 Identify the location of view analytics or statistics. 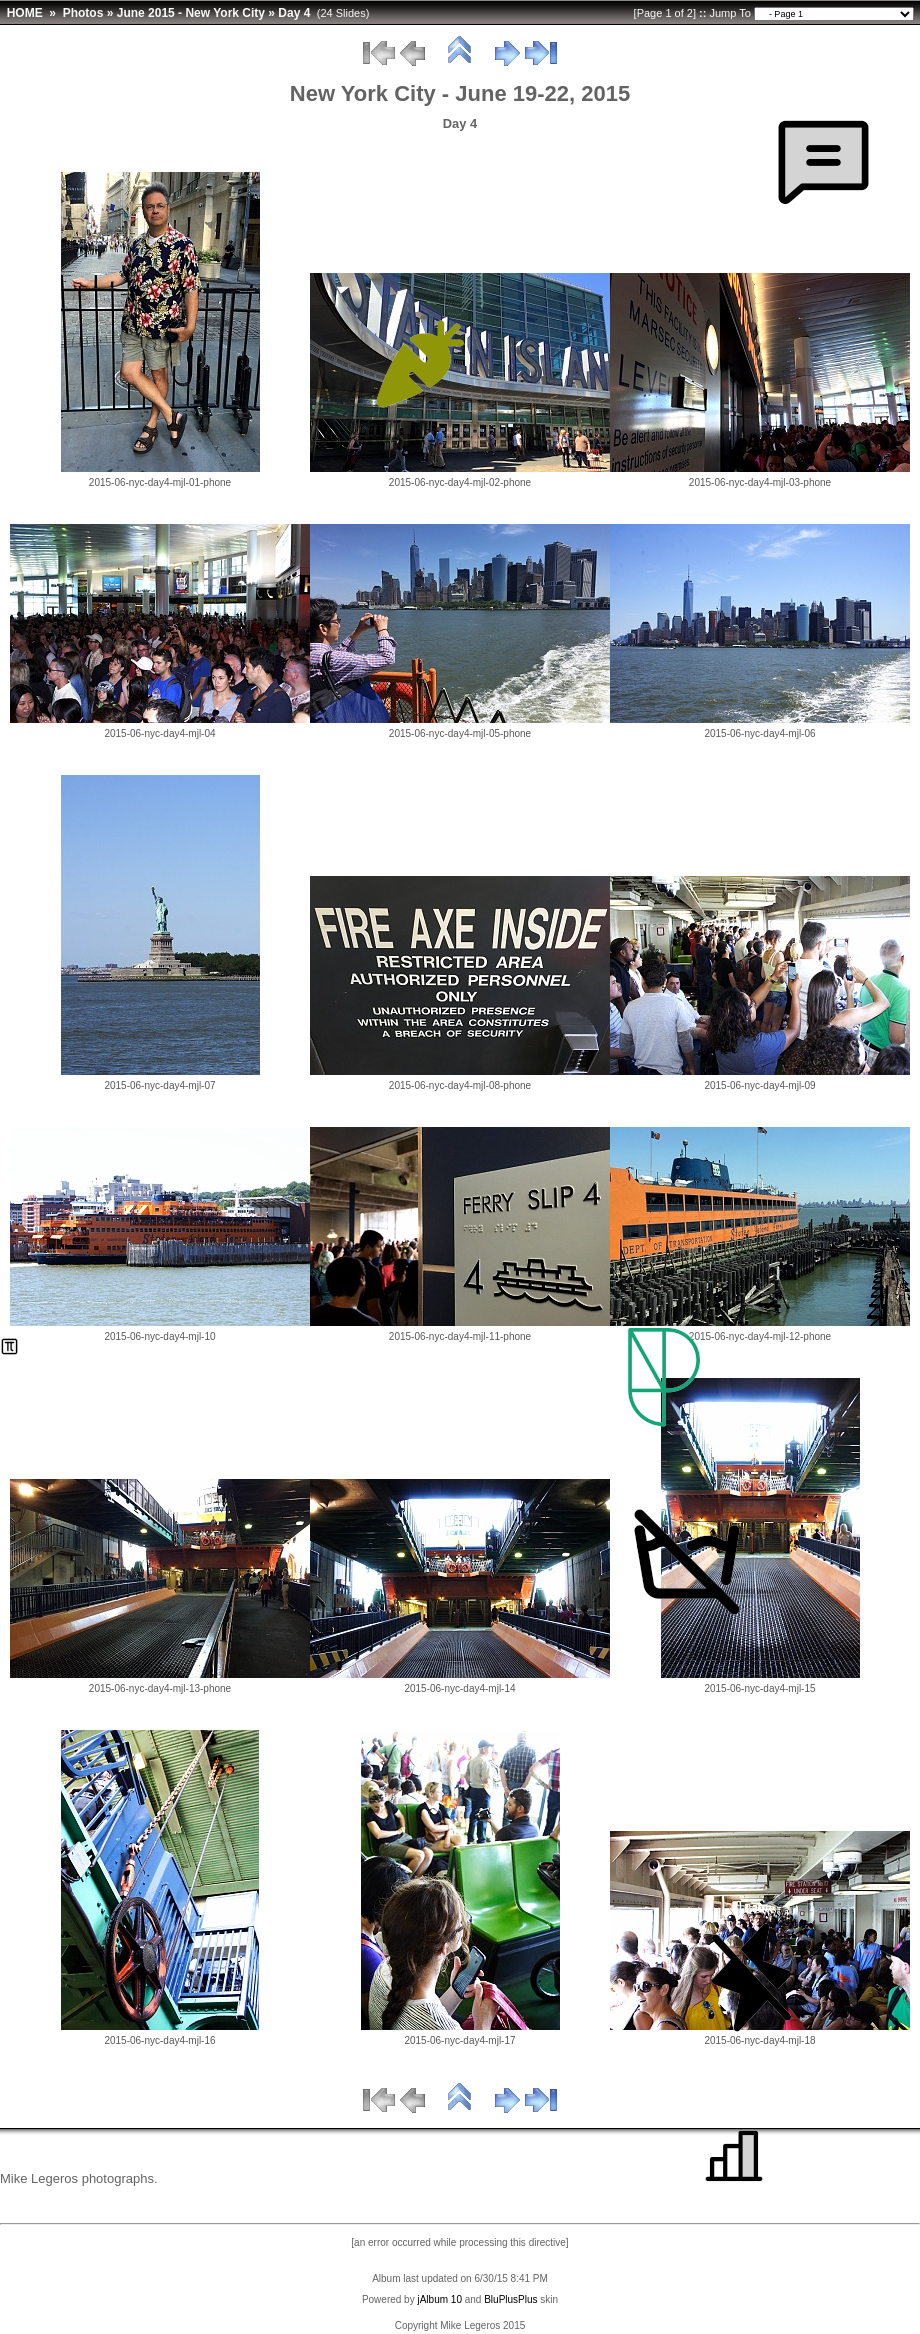
(734, 2157).